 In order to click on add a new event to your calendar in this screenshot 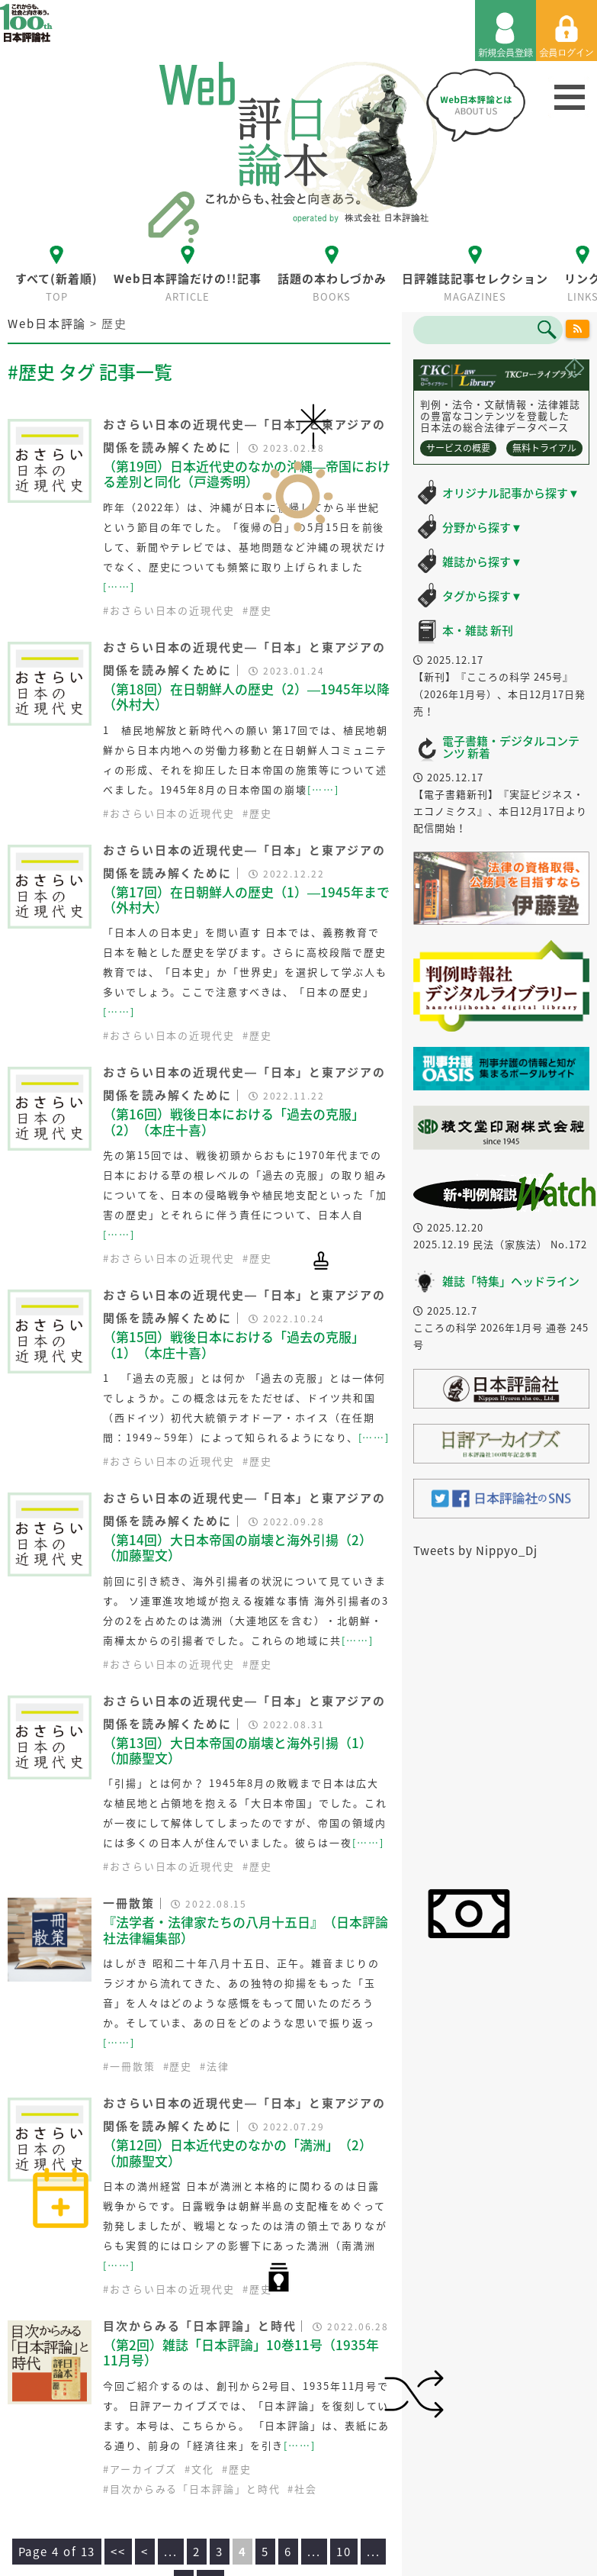, I will do `click(60, 2200)`.